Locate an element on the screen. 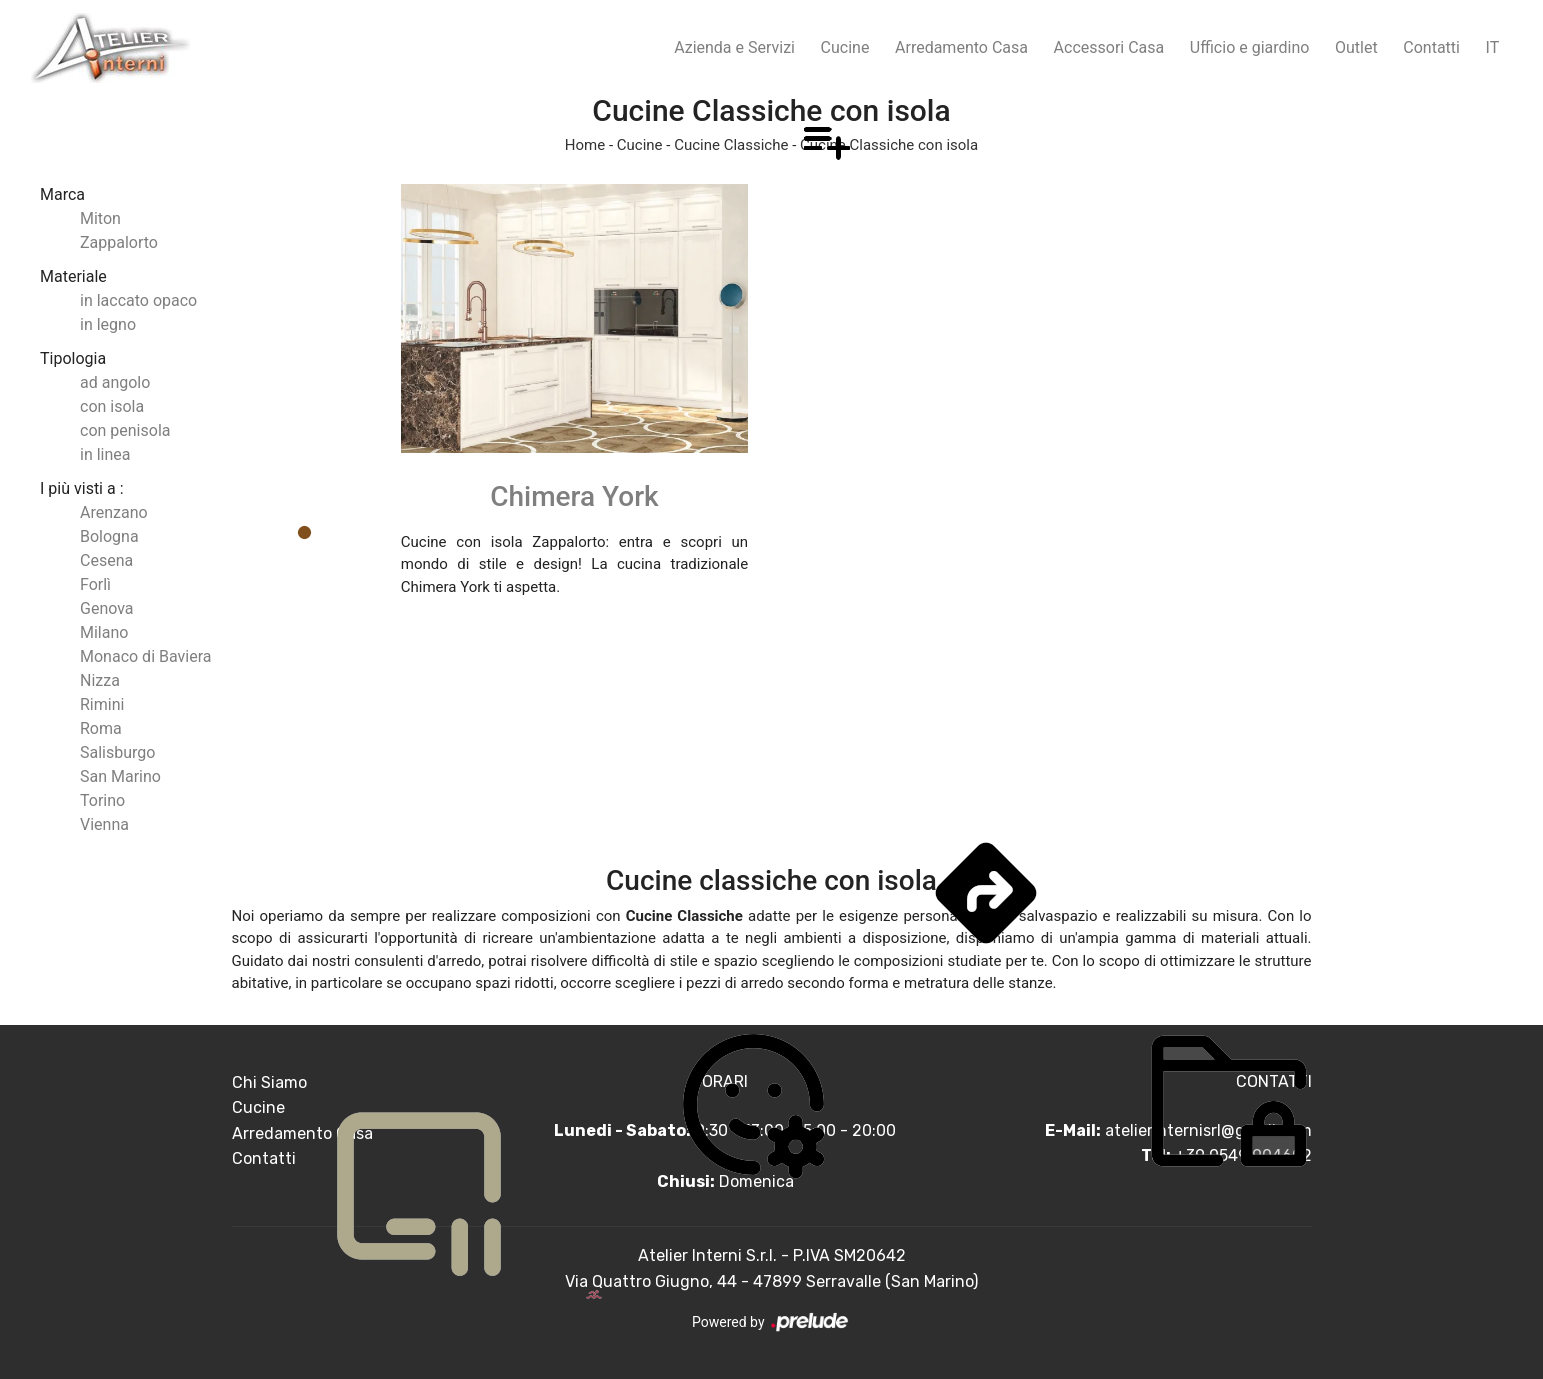 Image resolution: width=1543 pixels, height=1379 pixels. access a password-protected folder is located at coordinates (1229, 1101).